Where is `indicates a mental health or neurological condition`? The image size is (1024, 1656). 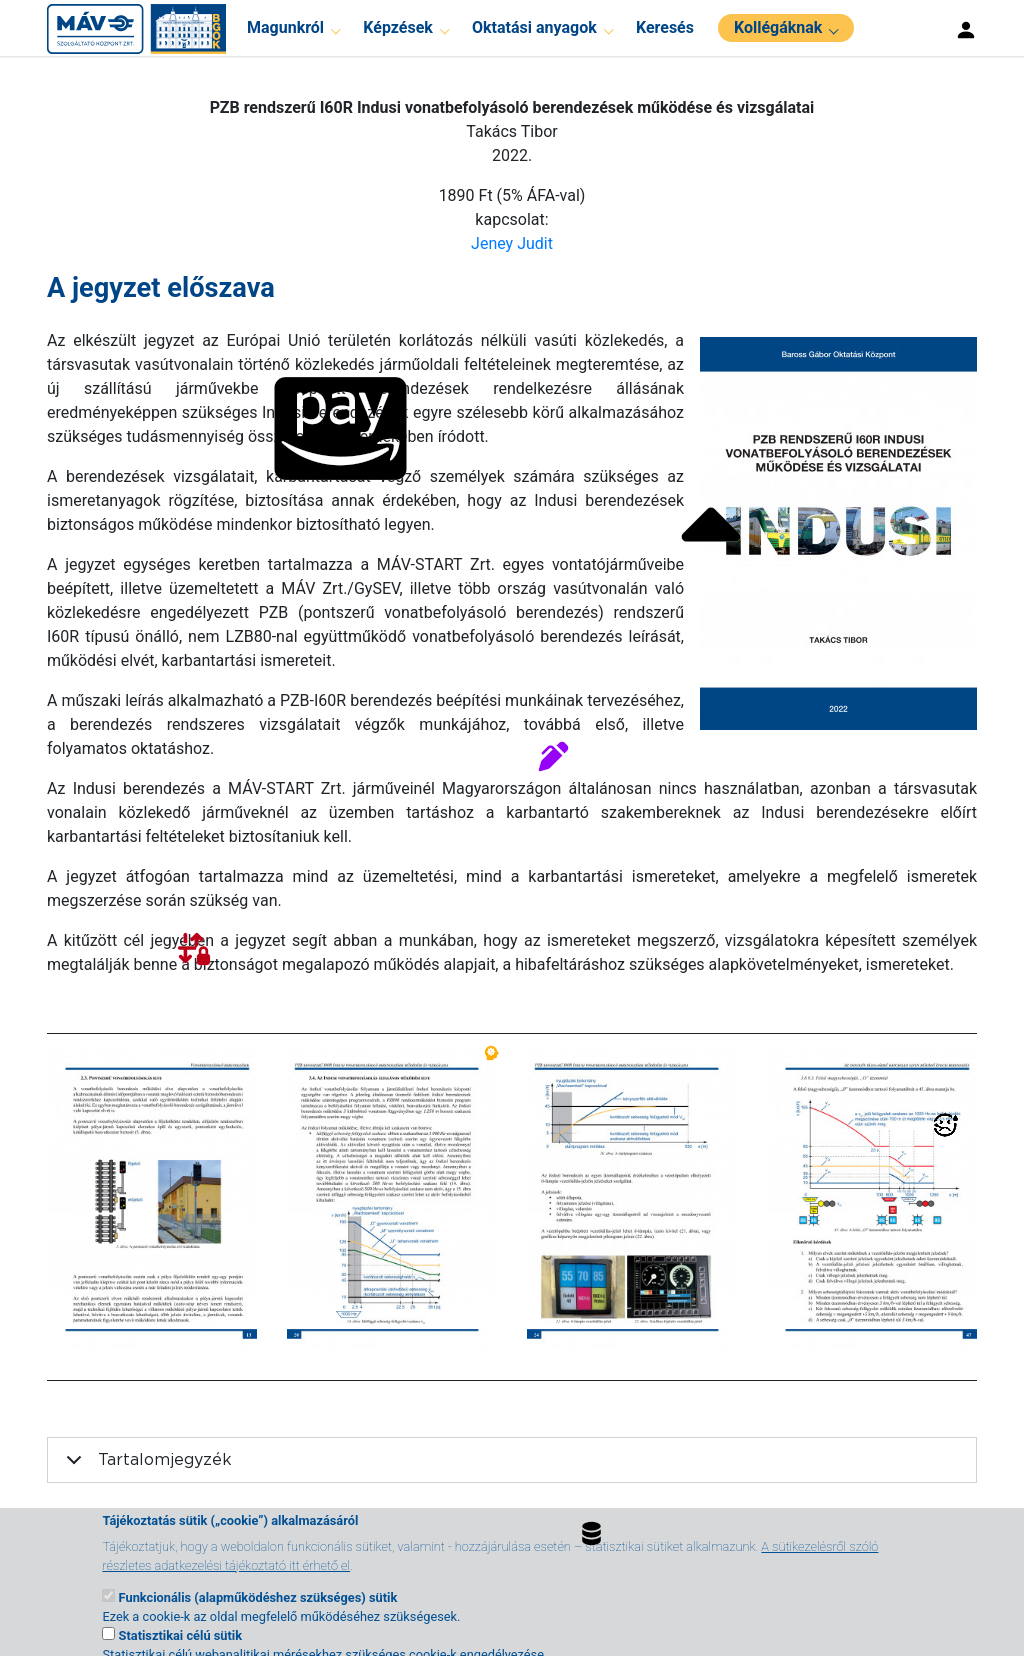
indicates a mental health or neurological condition is located at coordinates (492, 1053).